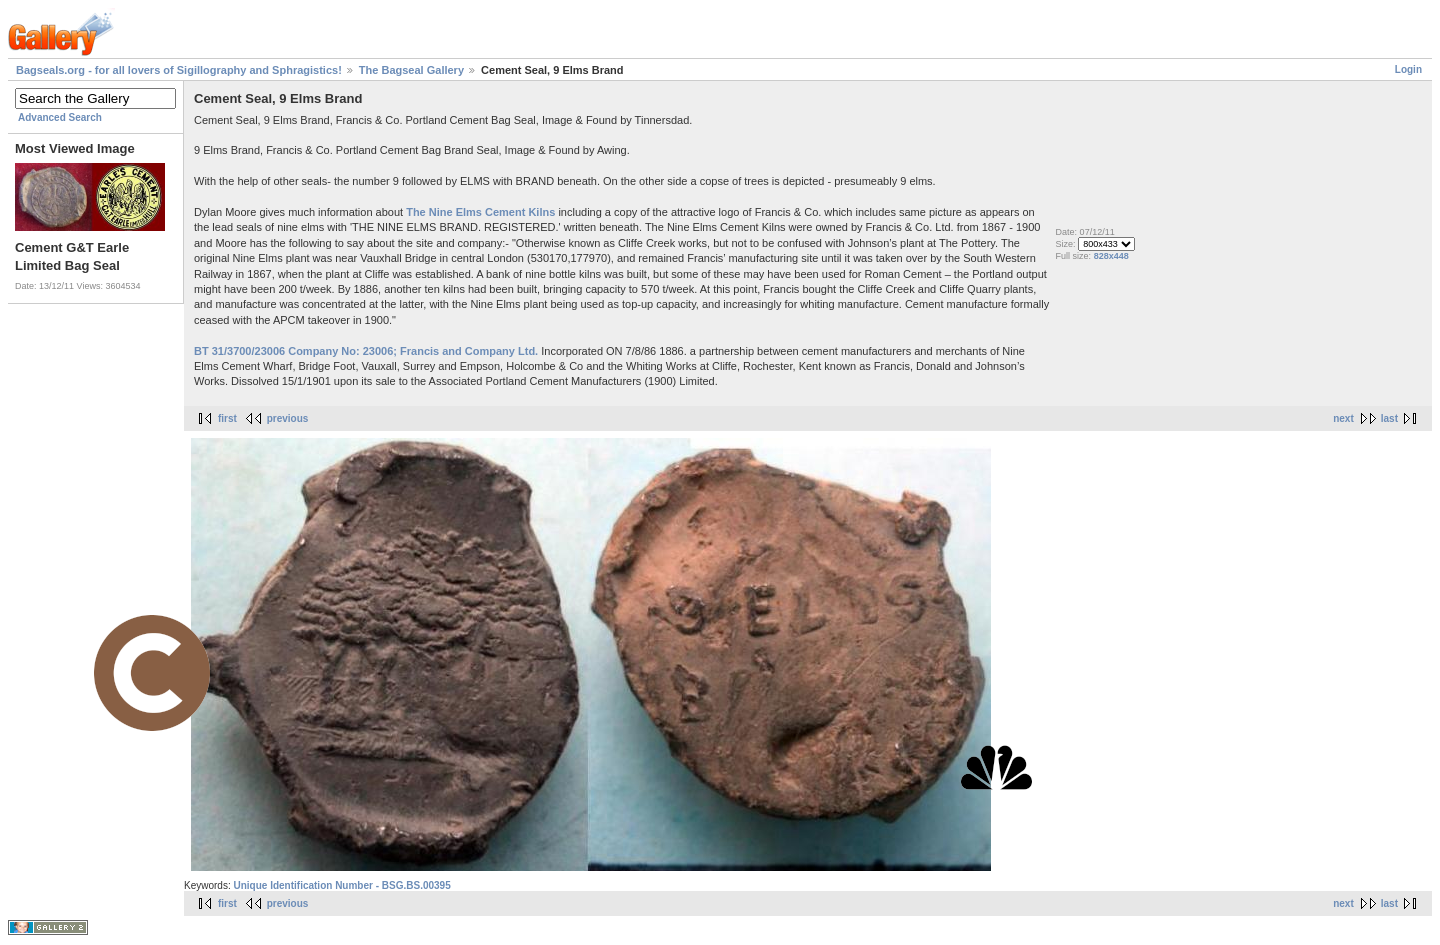 Image resolution: width=1440 pixels, height=945 pixels. Describe the element at coordinates (152, 673) in the screenshot. I see `Cloudera company logo` at that location.